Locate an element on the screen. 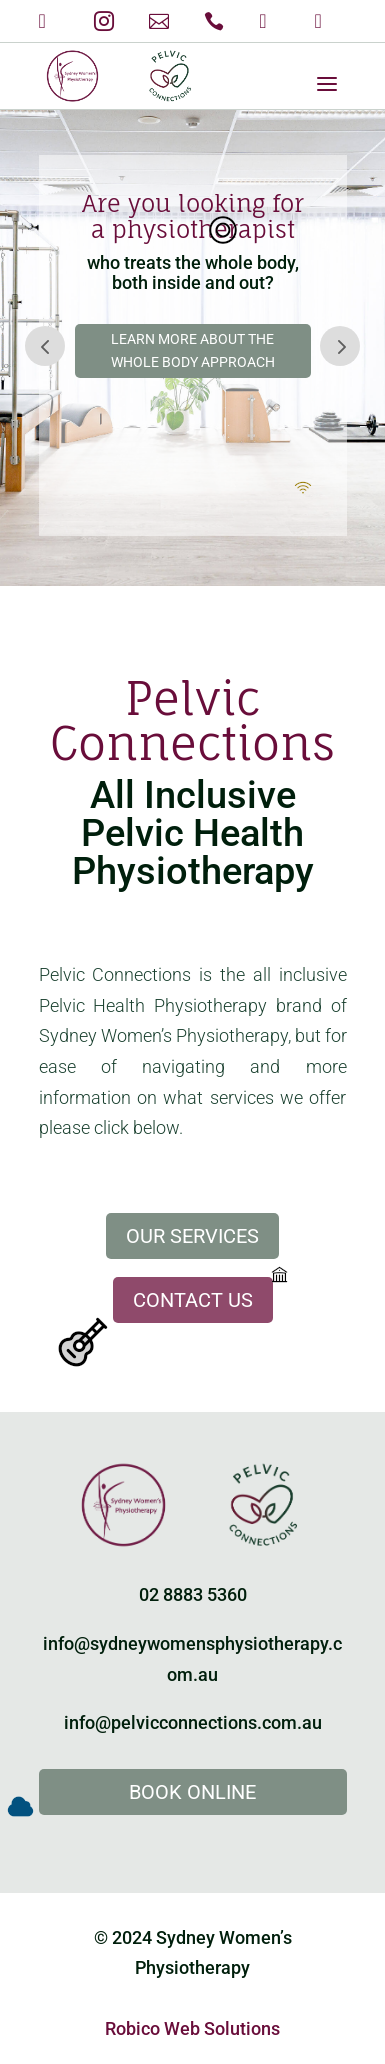  select a single option from a list is located at coordinates (223, 230).